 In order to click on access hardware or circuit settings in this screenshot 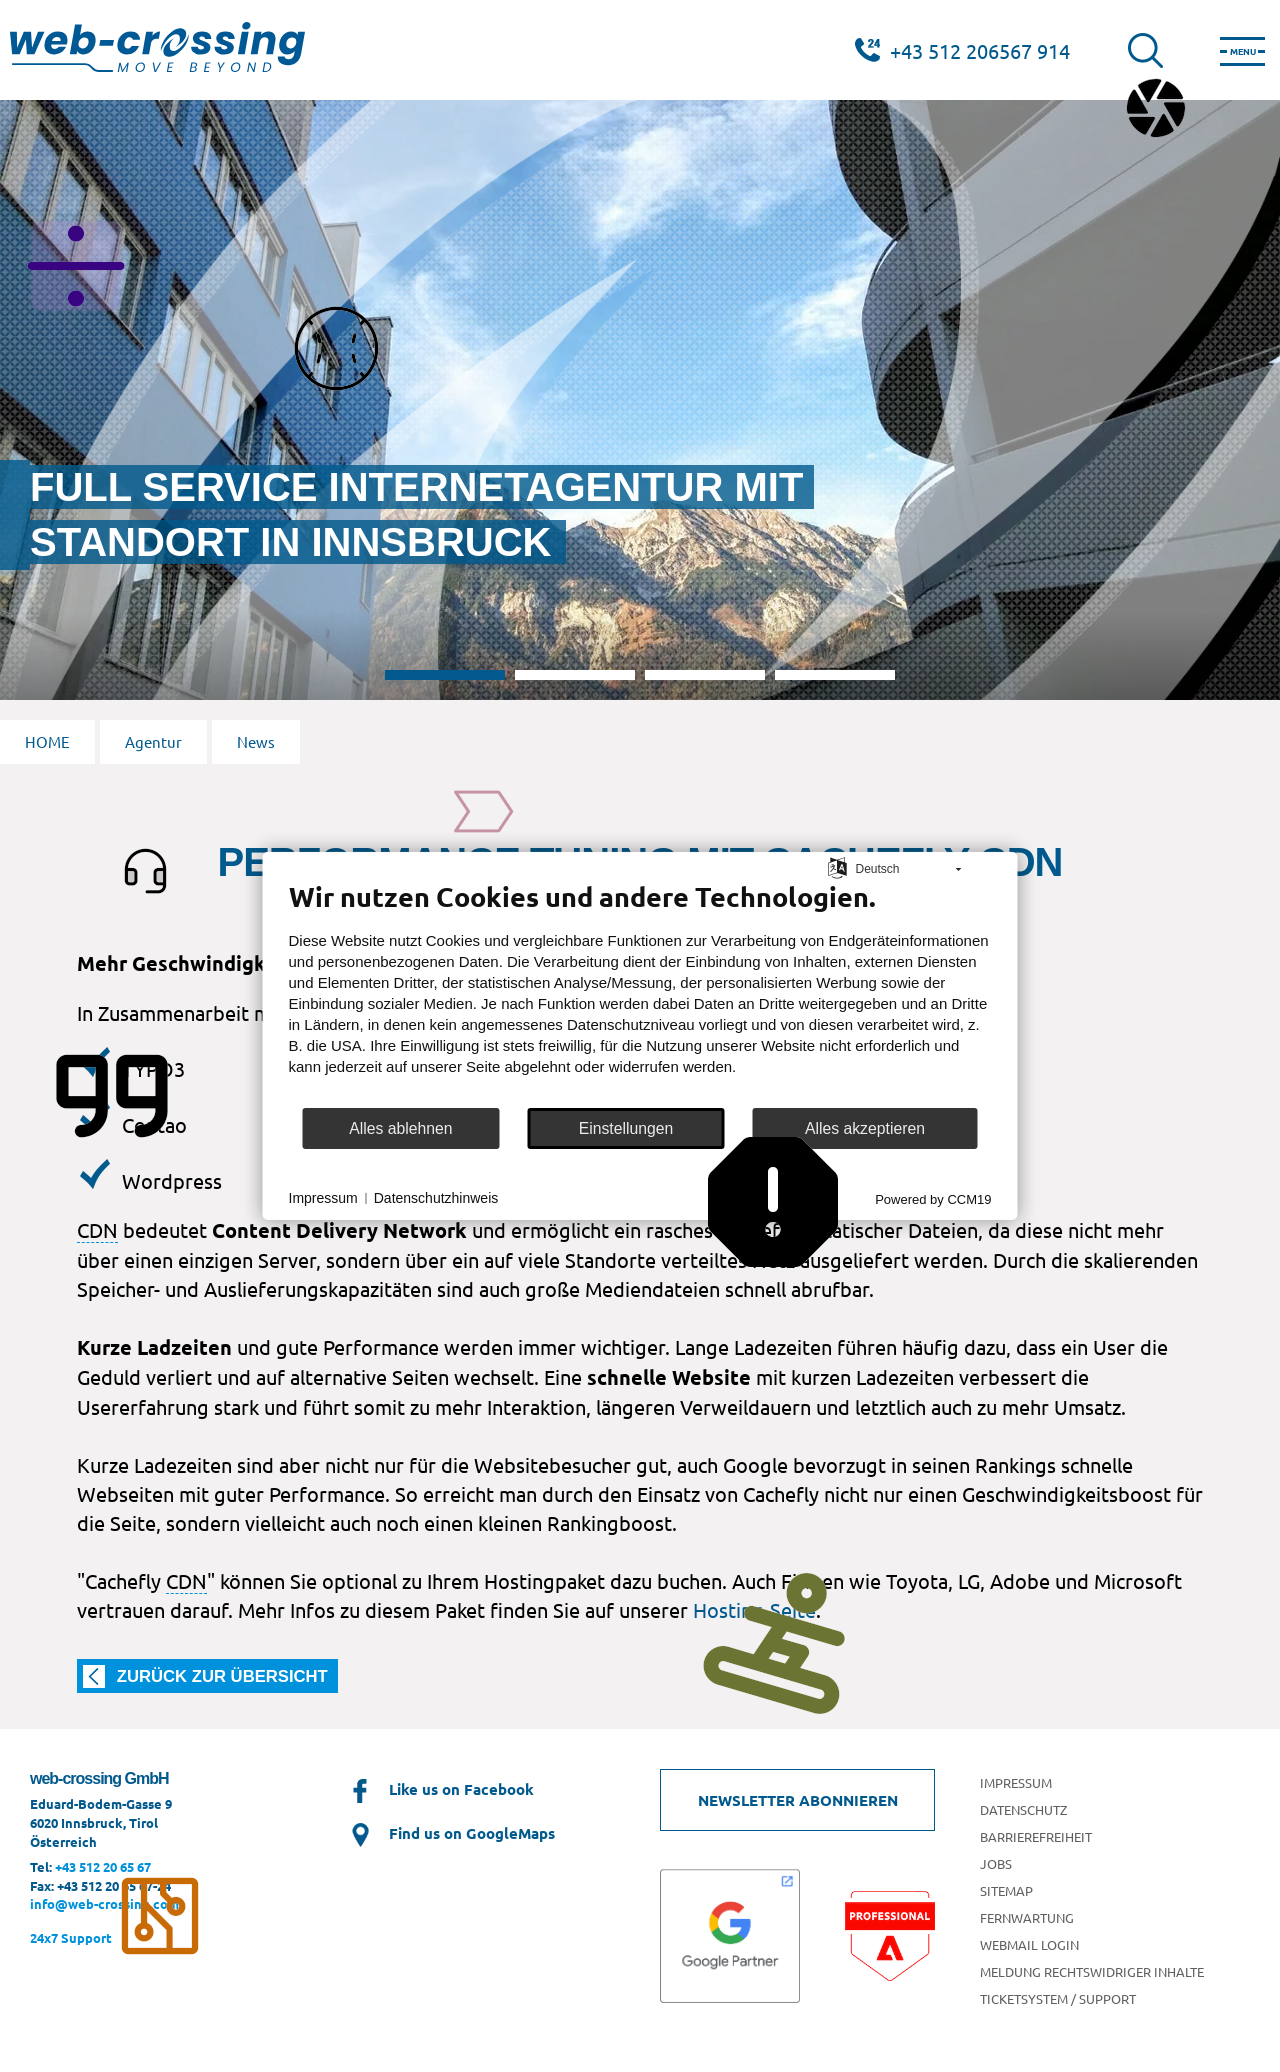, I will do `click(160, 1916)`.